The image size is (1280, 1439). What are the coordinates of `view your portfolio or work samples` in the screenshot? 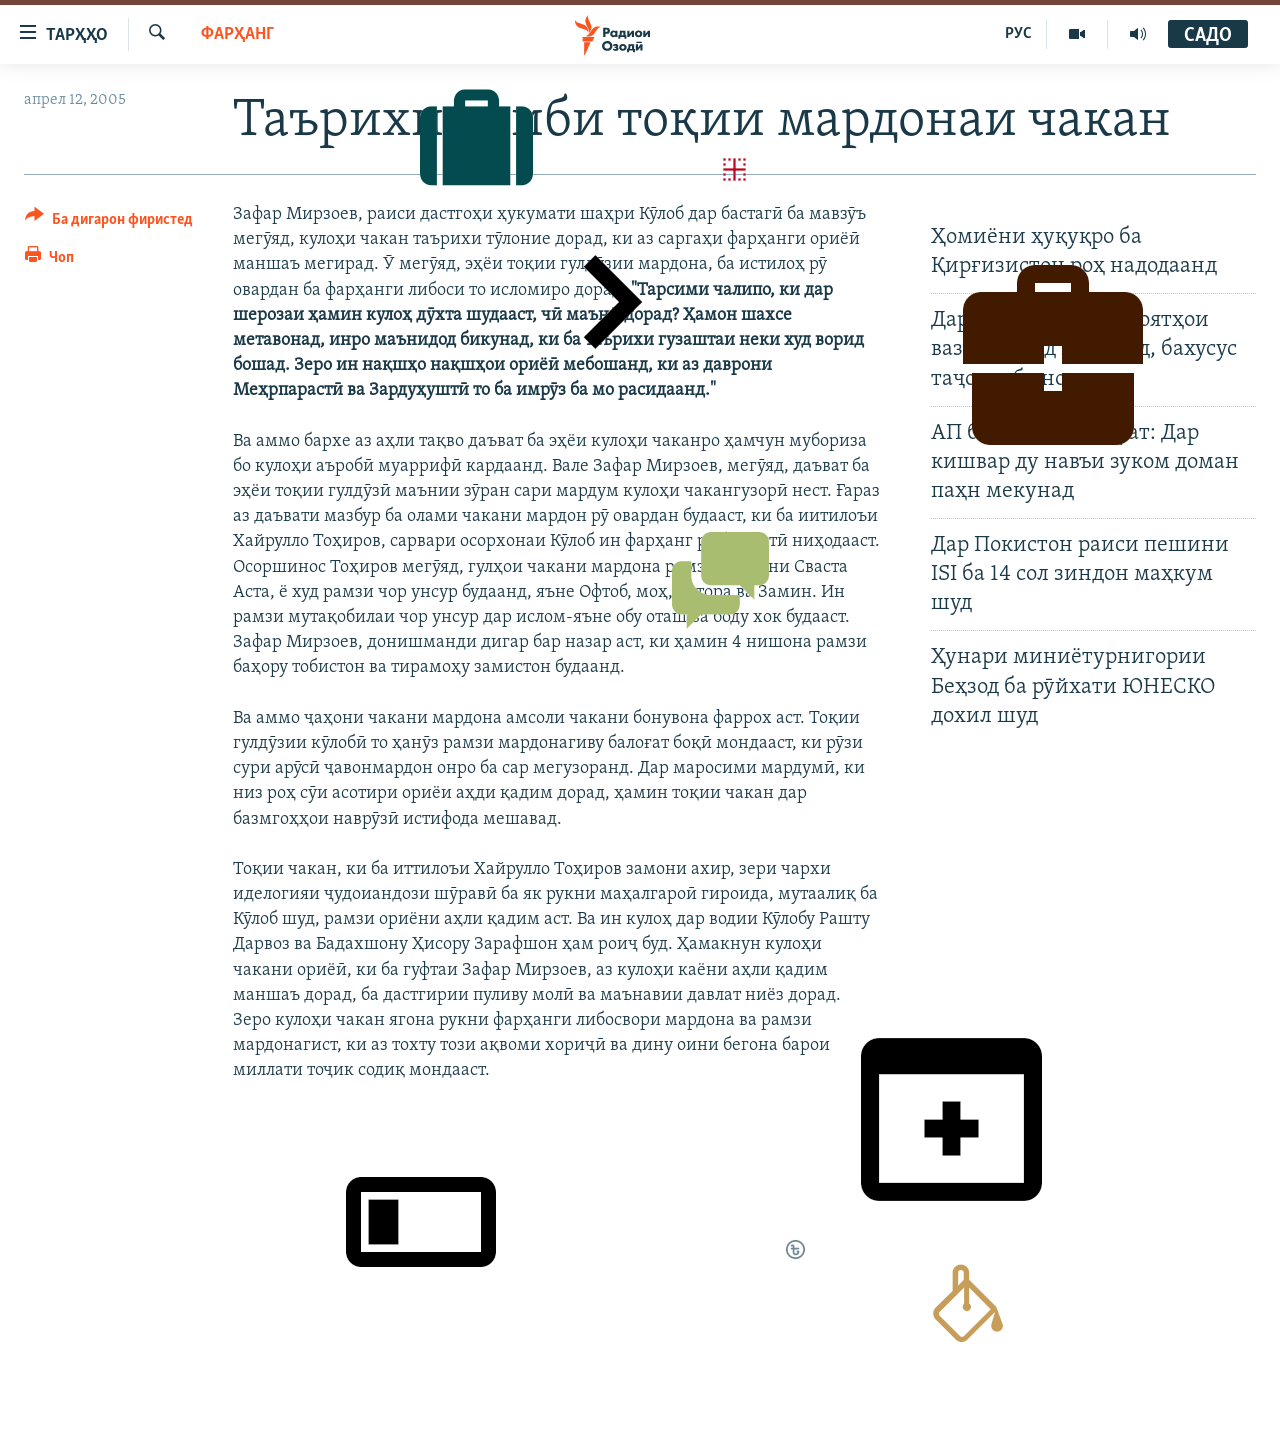 It's located at (1053, 355).